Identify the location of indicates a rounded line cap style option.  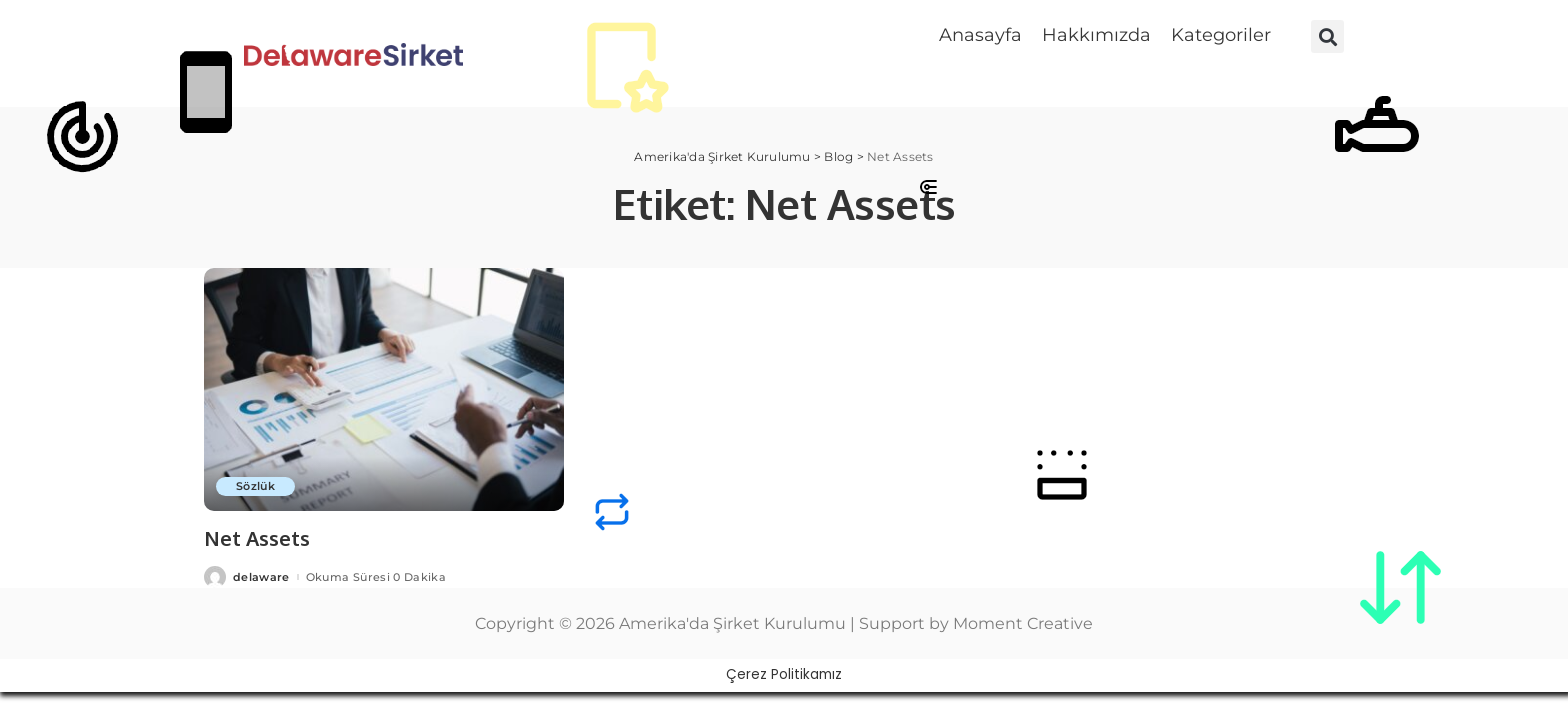
(928, 187).